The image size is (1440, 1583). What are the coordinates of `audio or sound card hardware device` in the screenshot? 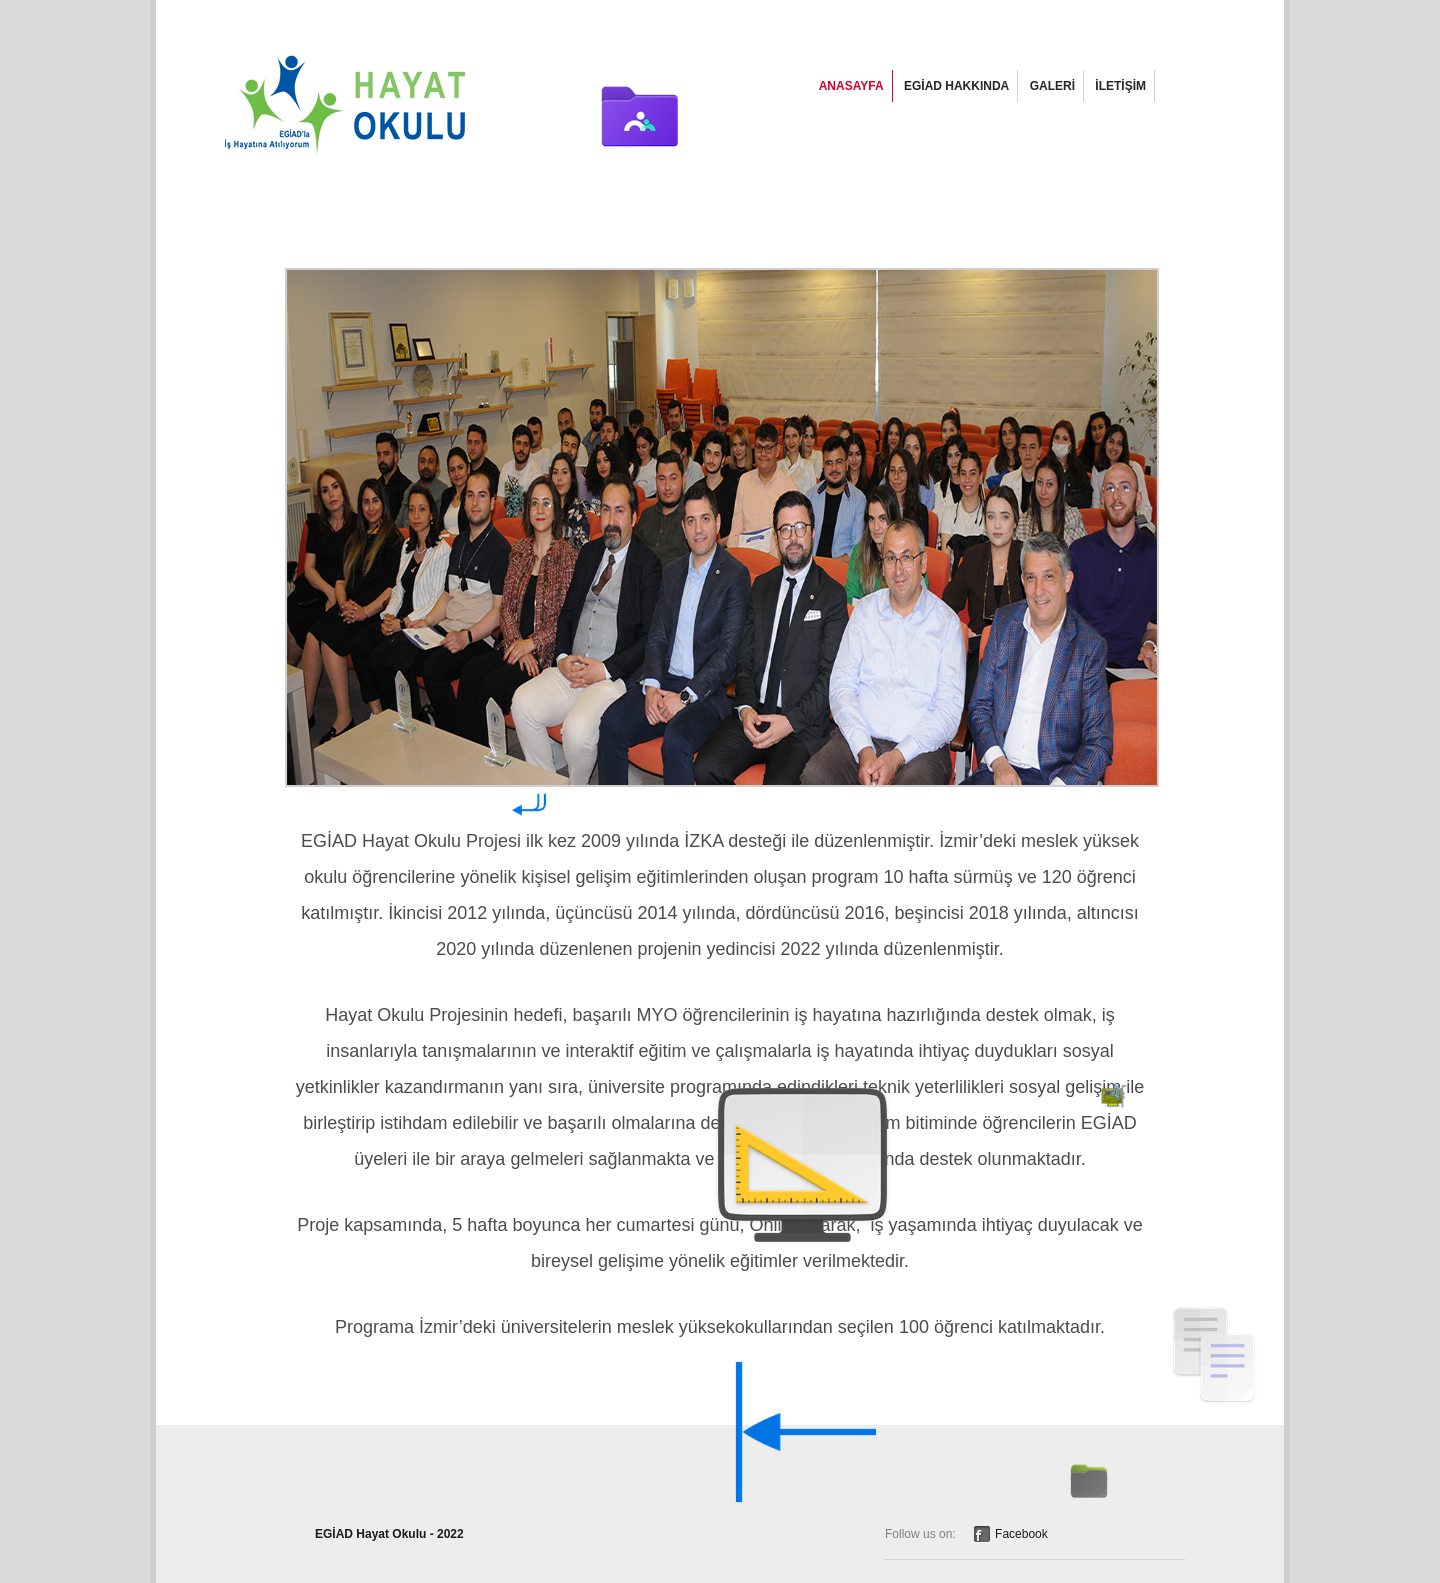 It's located at (1113, 1096).